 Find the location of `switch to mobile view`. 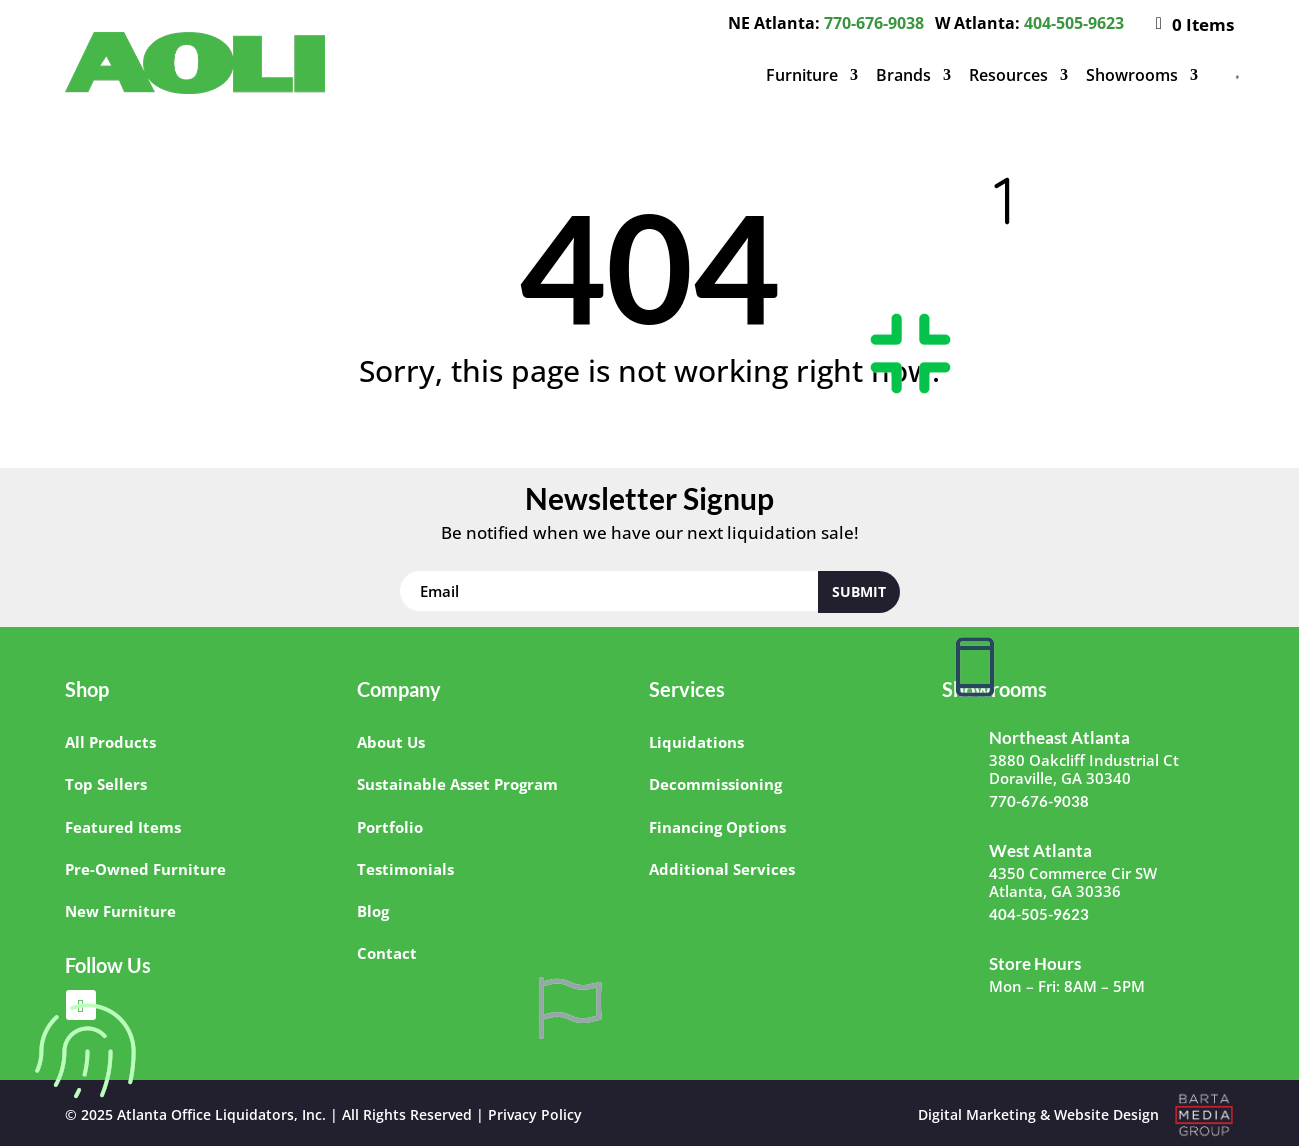

switch to mobile view is located at coordinates (975, 667).